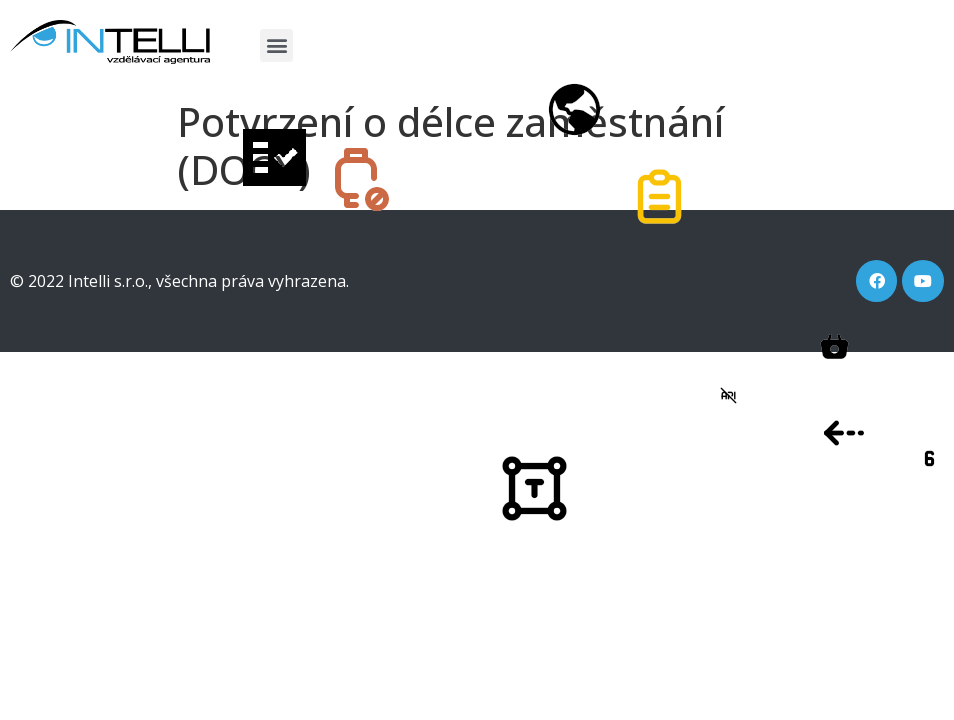  I want to click on go back to previous step, so click(844, 433).